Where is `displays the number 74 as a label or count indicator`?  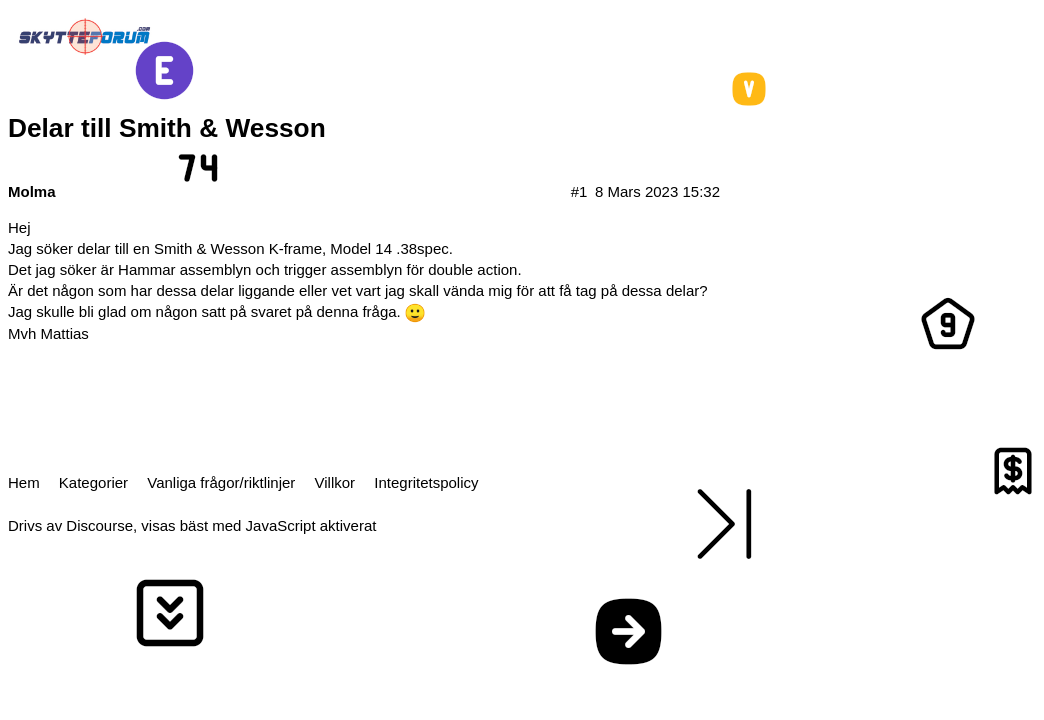
displays the number 74 as a label or count indicator is located at coordinates (198, 168).